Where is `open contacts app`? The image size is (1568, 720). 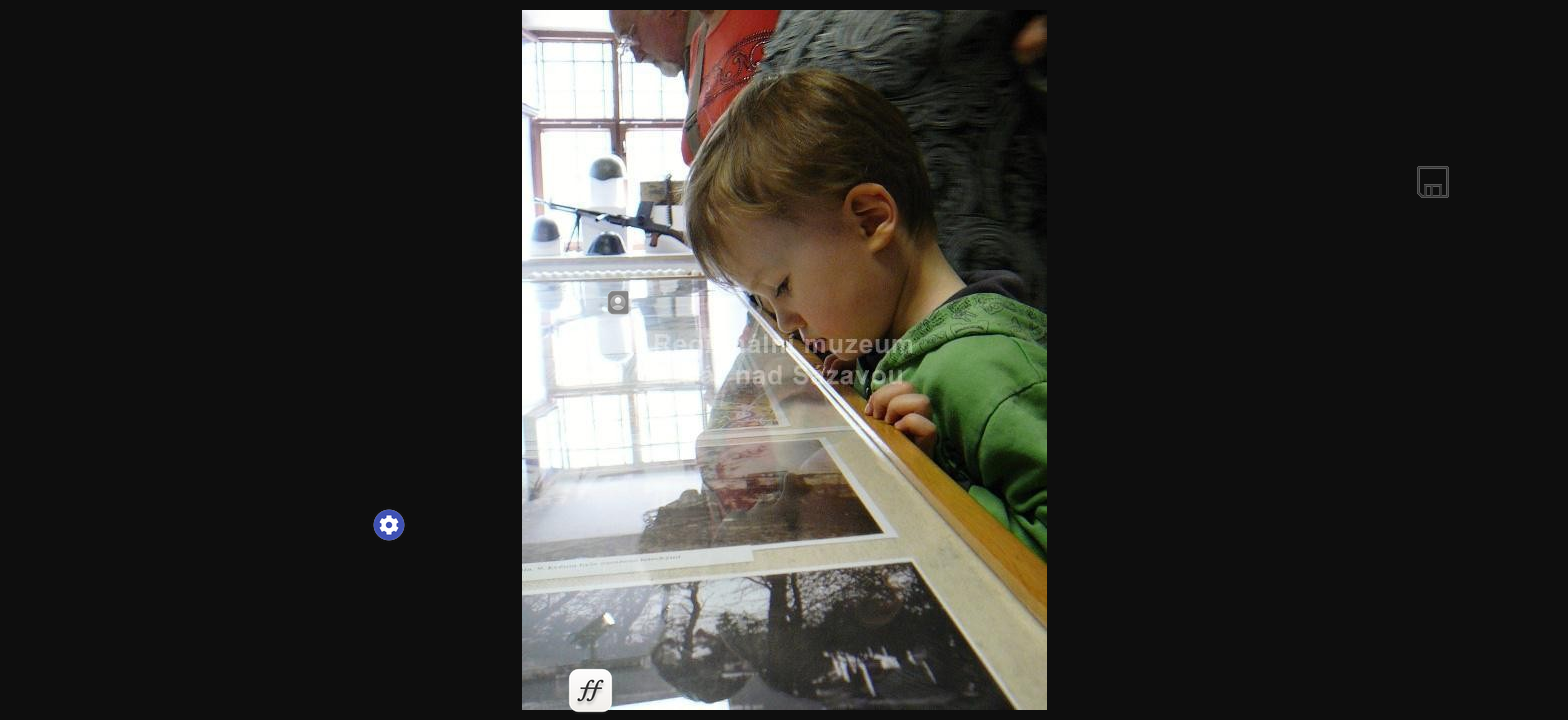 open contacts app is located at coordinates (619, 302).